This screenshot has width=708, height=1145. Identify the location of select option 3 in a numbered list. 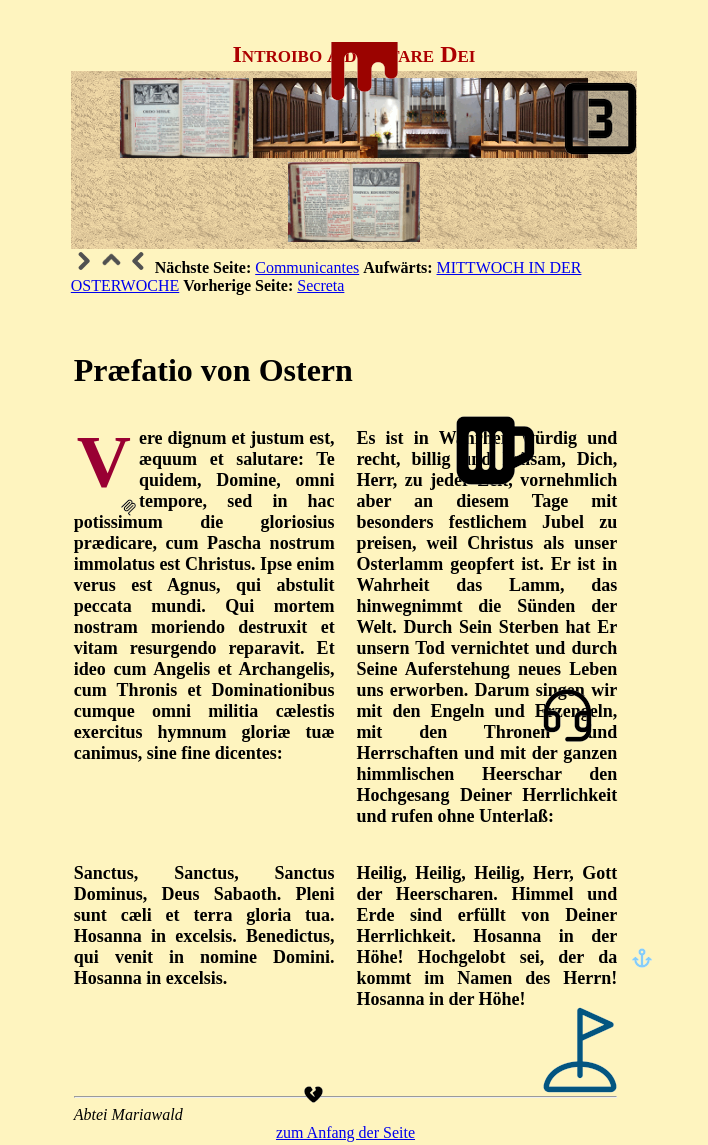
(600, 118).